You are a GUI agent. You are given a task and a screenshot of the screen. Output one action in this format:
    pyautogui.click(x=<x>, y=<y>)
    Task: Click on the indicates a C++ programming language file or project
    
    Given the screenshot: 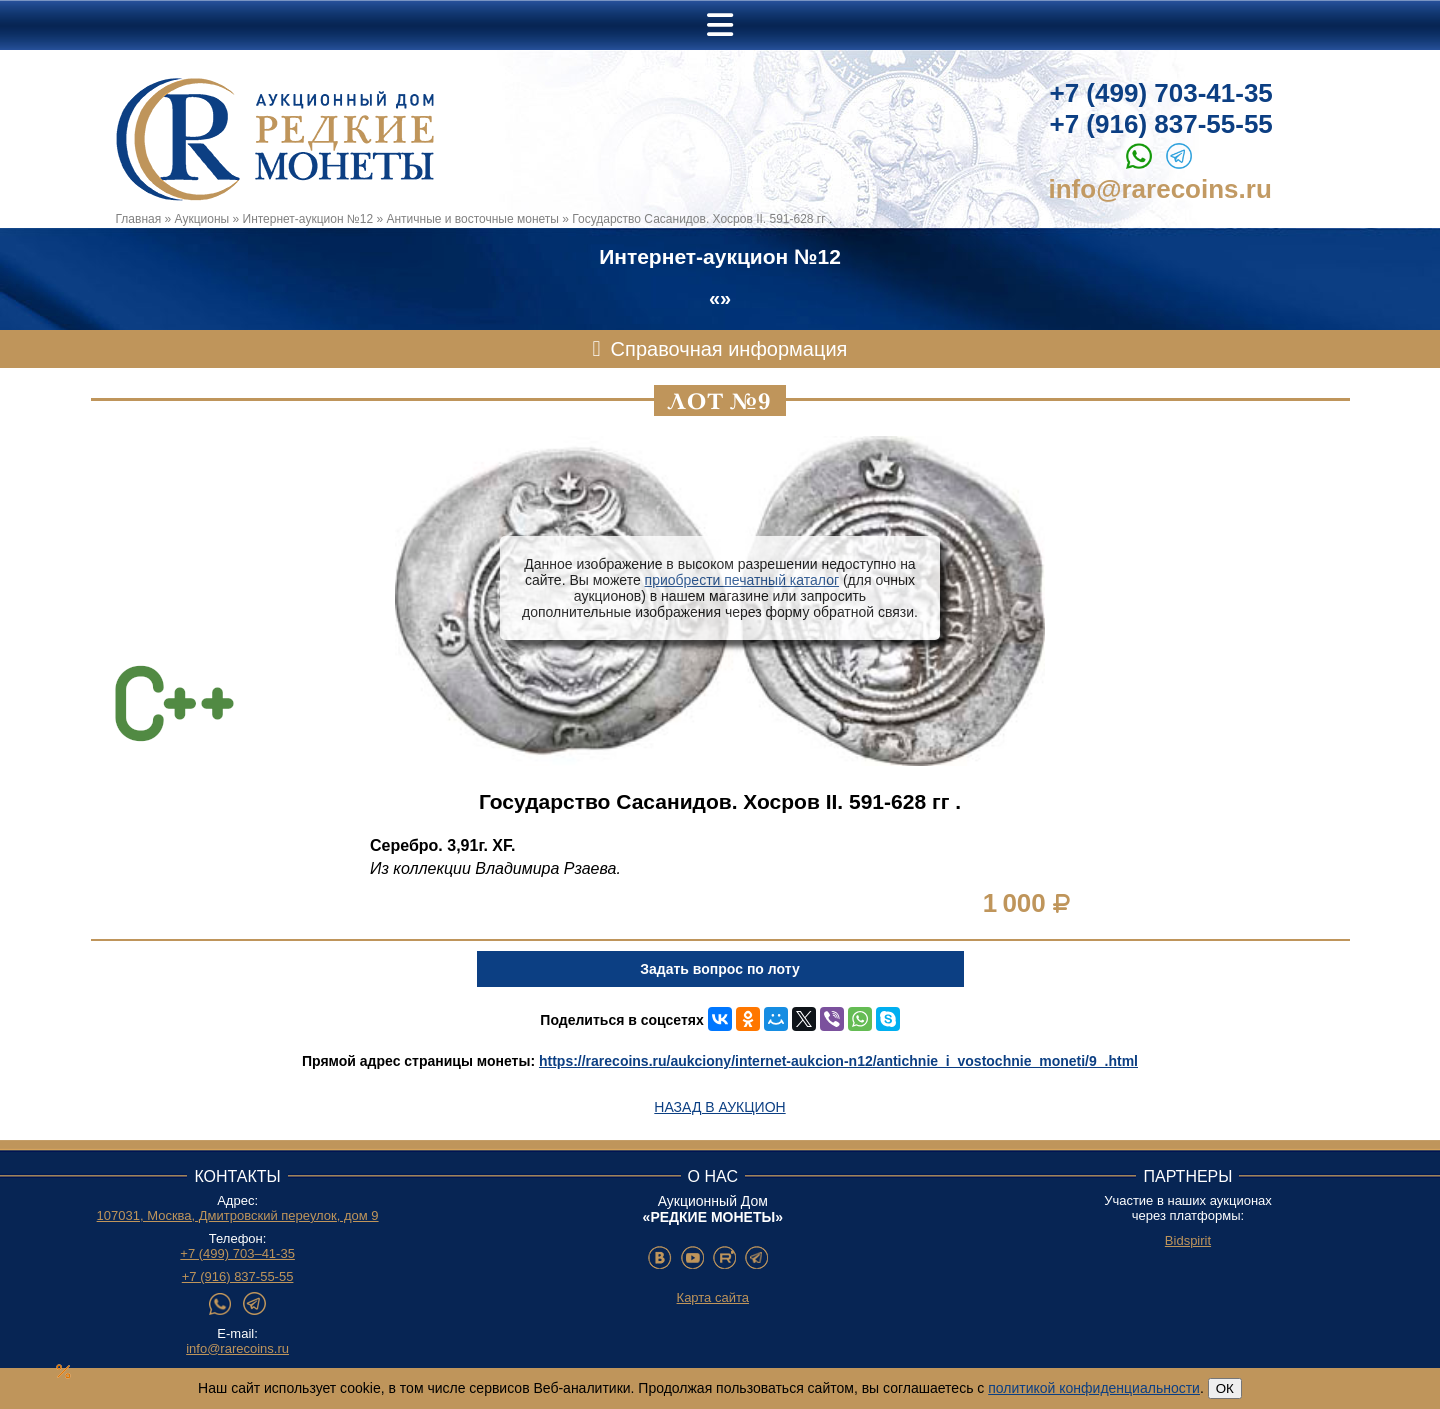 What is the action you would take?
    pyautogui.click(x=174, y=703)
    